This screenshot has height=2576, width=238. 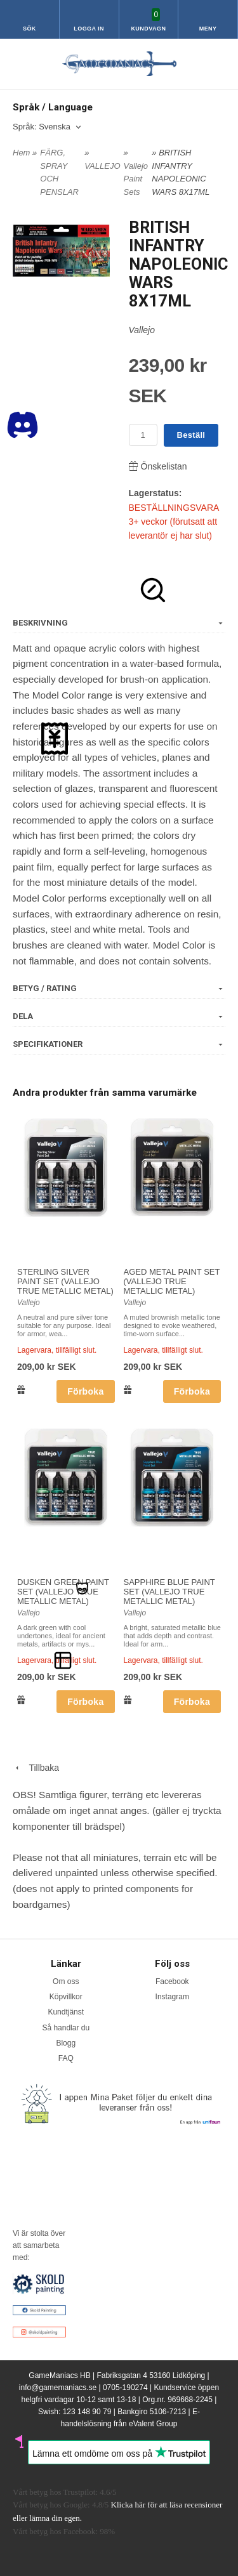 What do you see at coordinates (63, 1660) in the screenshot?
I see `view data in table format` at bounding box center [63, 1660].